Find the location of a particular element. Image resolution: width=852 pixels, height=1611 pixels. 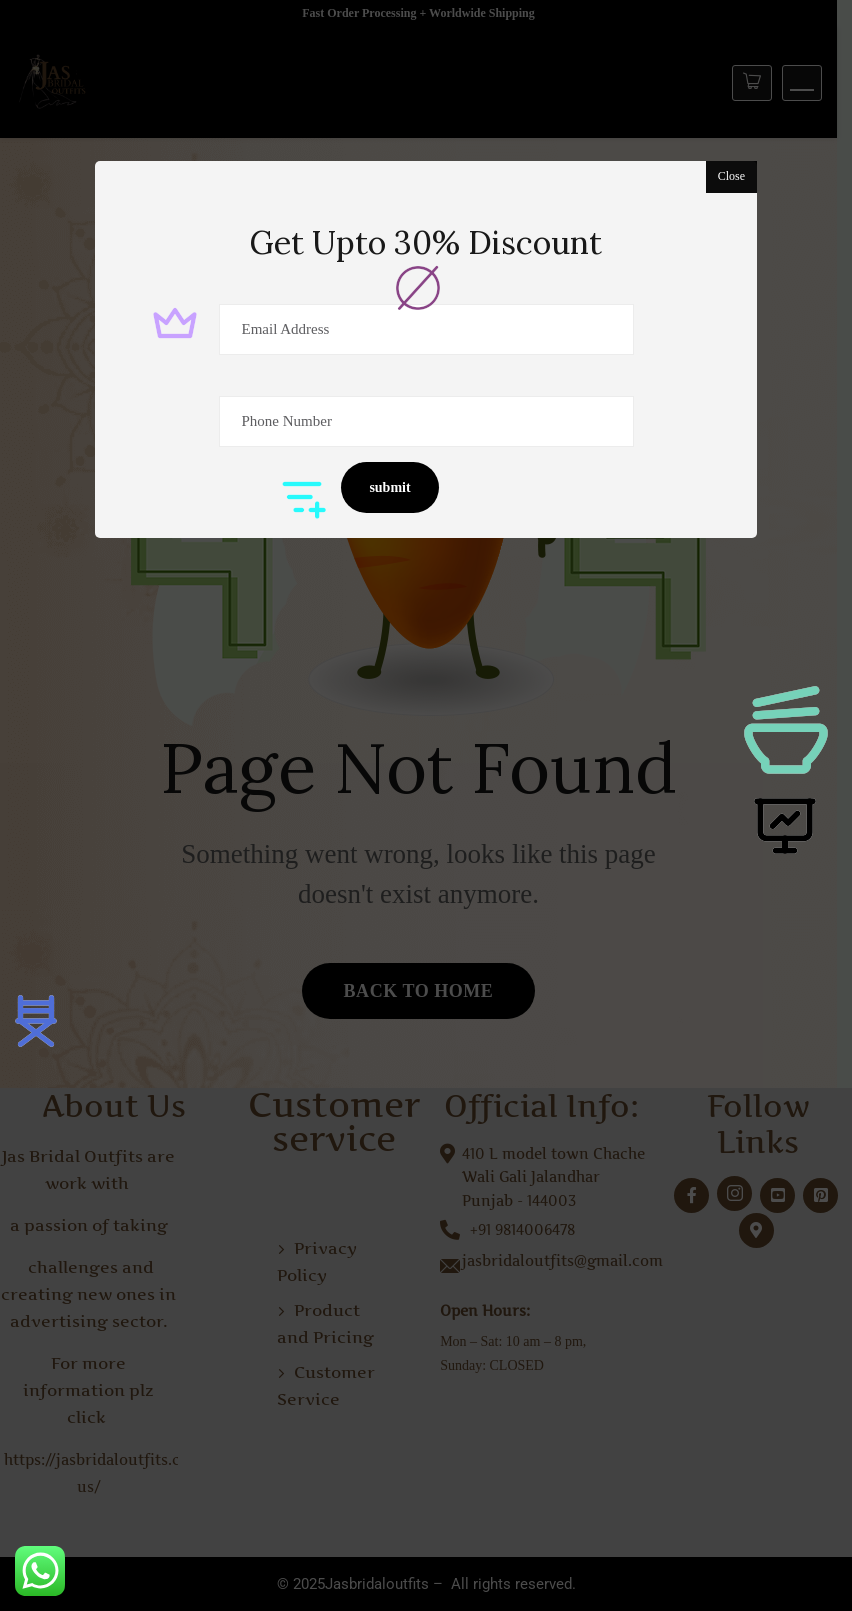

indicates premium or VIP membership status is located at coordinates (175, 323).